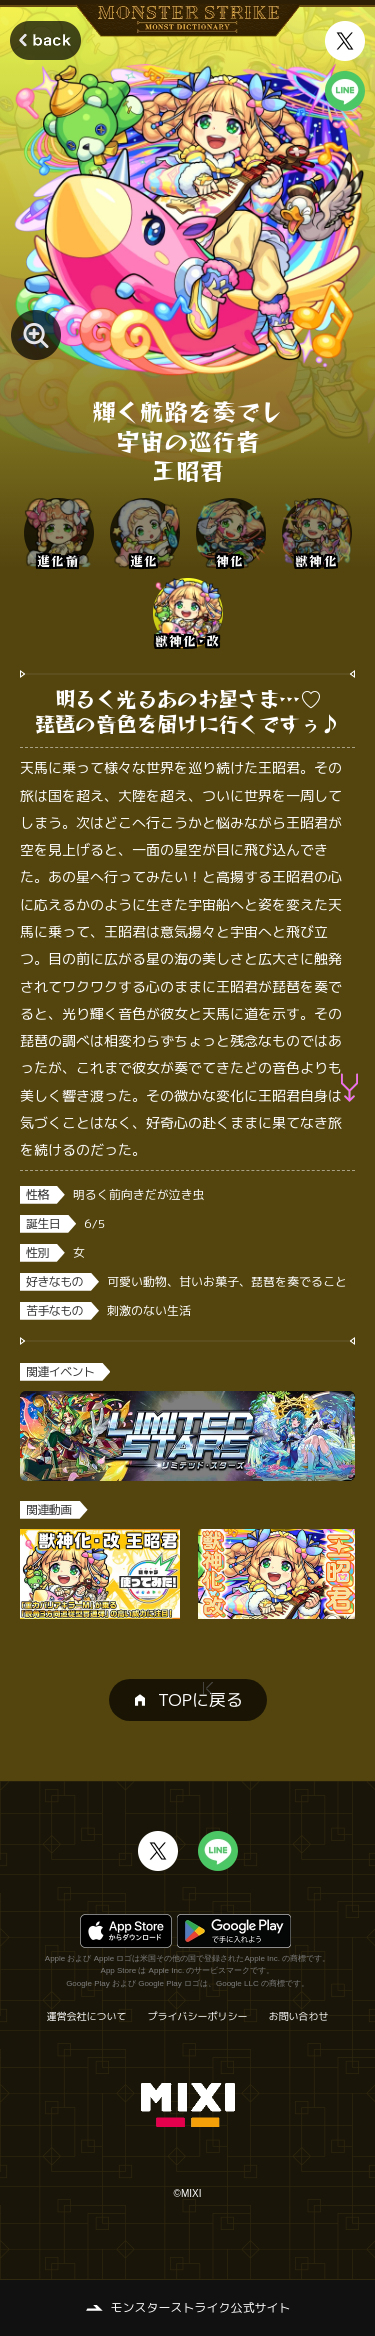 Image resolution: width=375 pixels, height=2336 pixels. What do you see at coordinates (207, 1688) in the screenshot?
I see `navigate to the beginning or first item` at bounding box center [207, 1688].